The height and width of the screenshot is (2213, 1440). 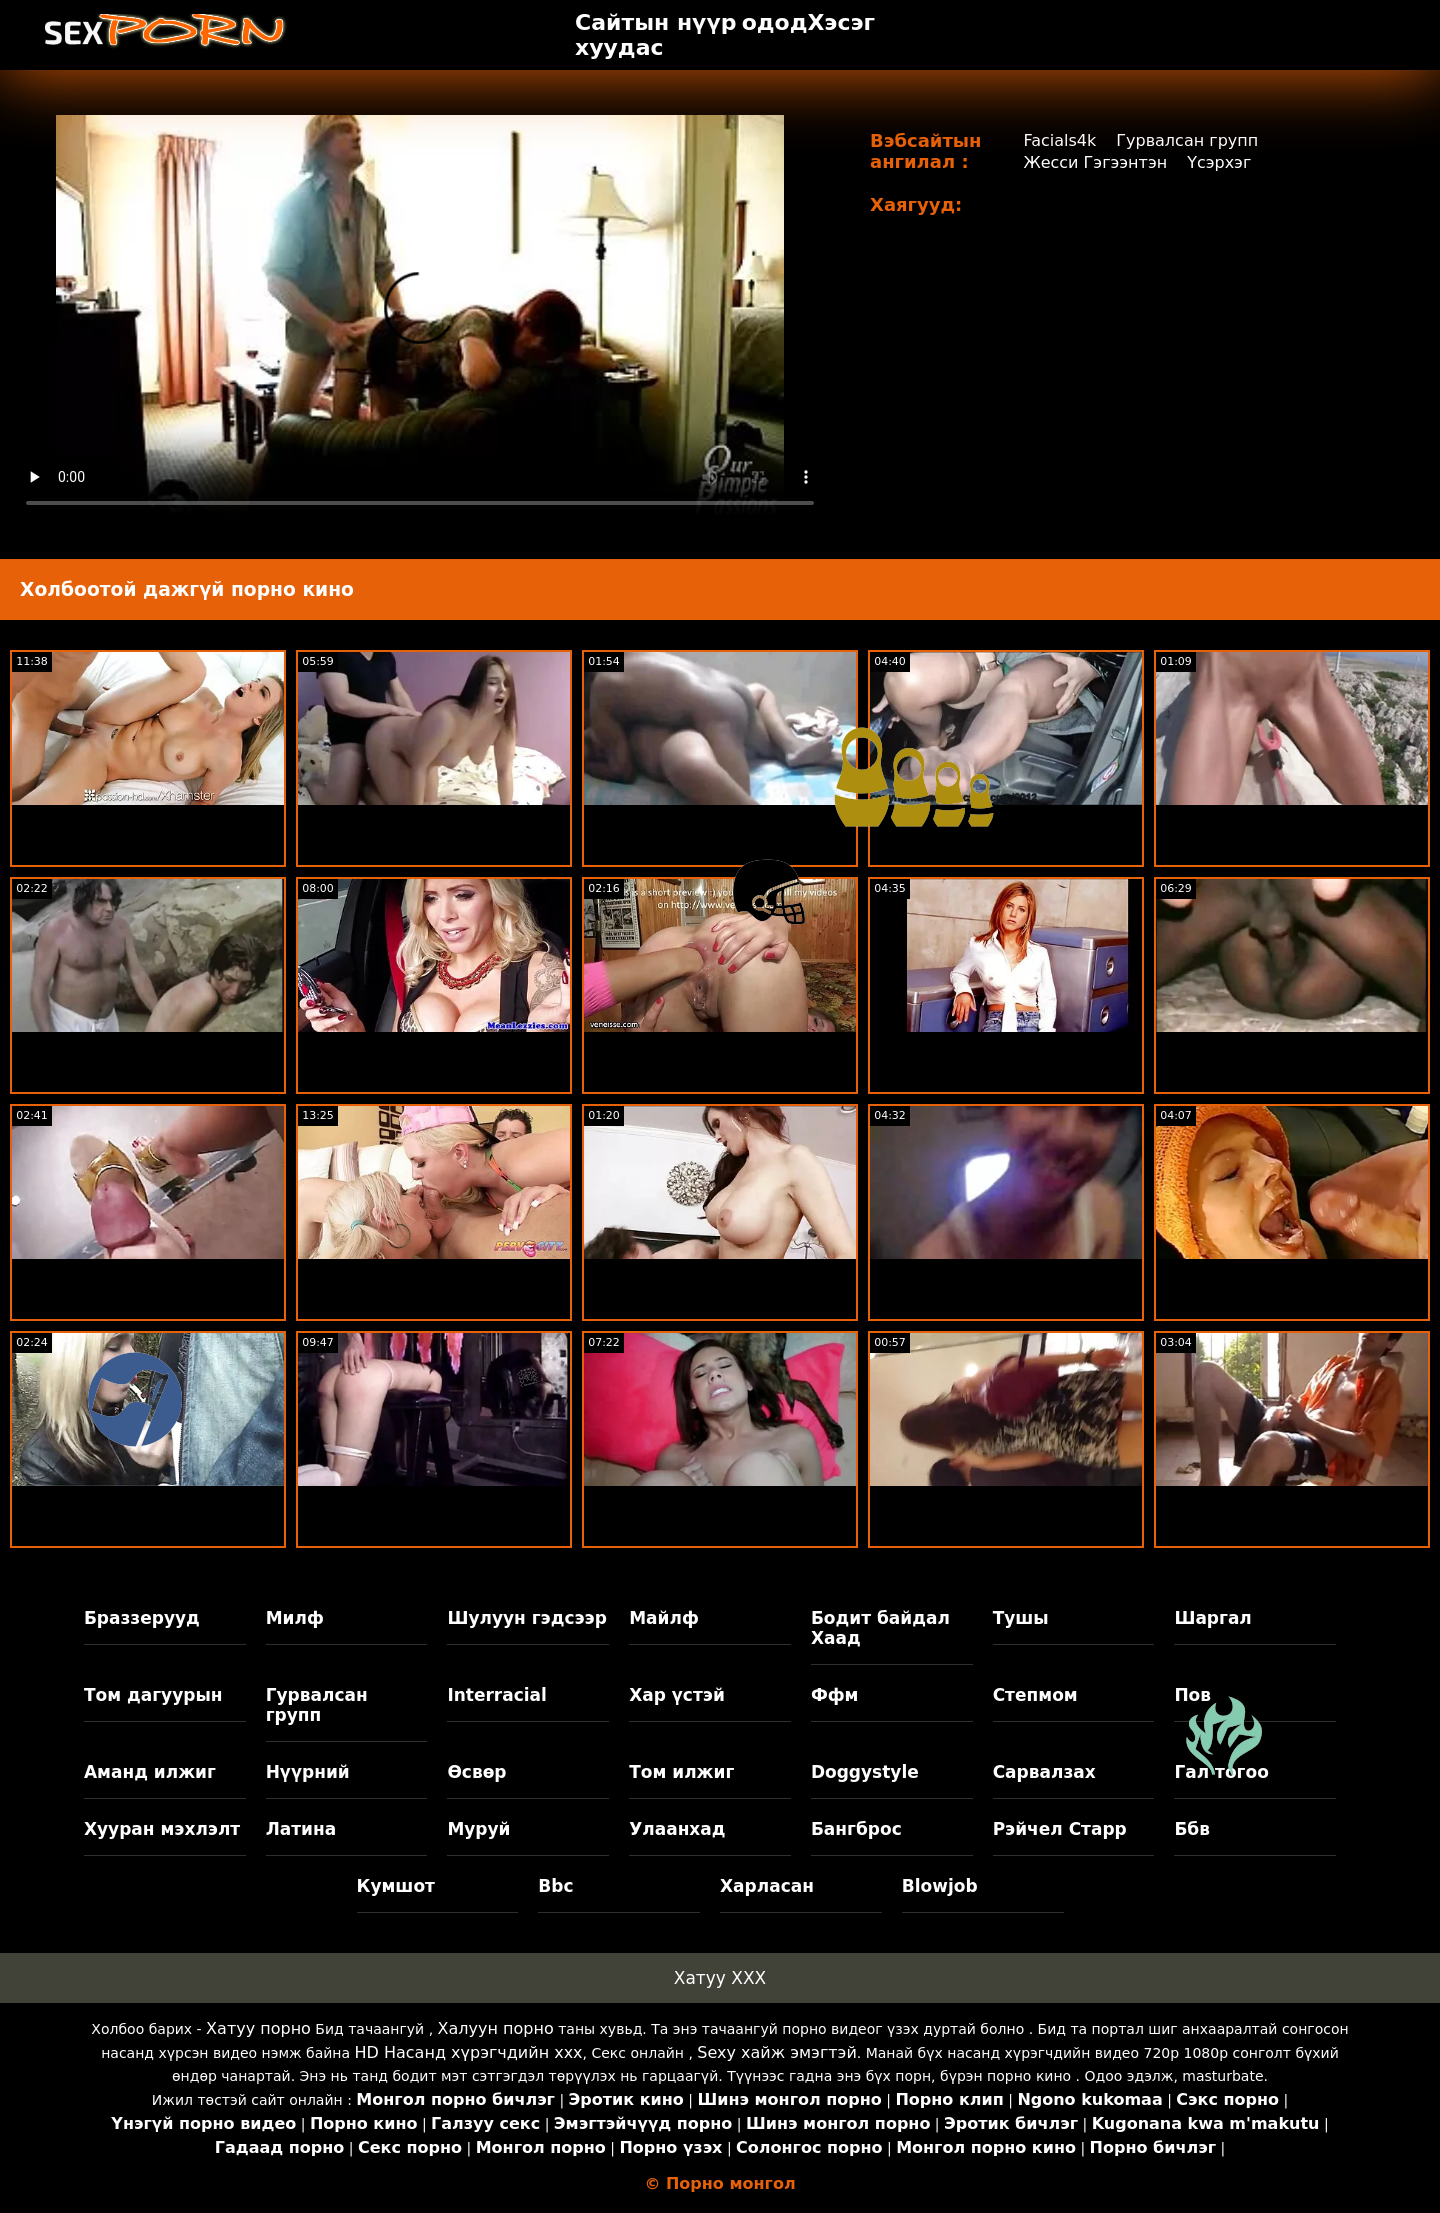 What do you see at coordinates (914, 777) in the screenshot?
I see `view nested or hierarchical content` at bounding box center [914, 777].